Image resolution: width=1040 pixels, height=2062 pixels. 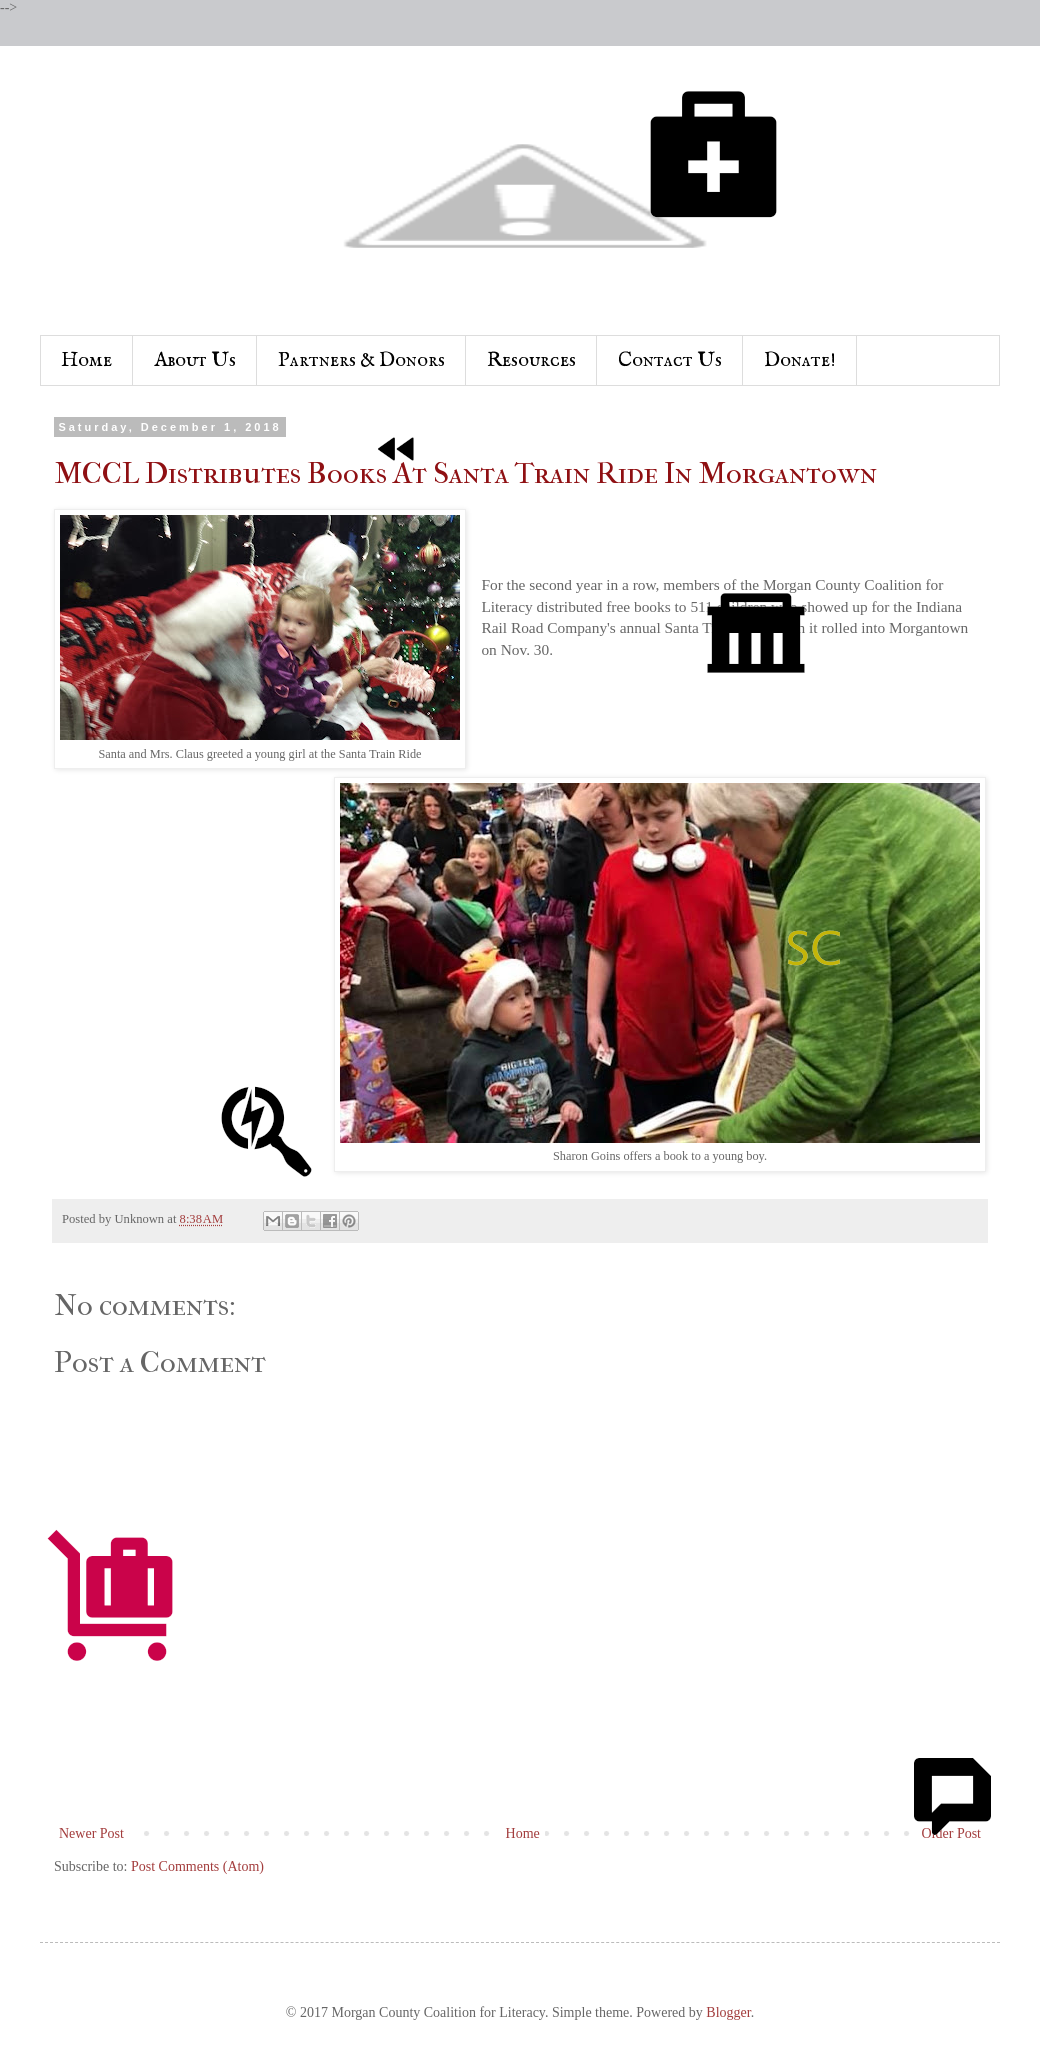 What do you see at coordinates (266, 1130) in the screenshot?
I see `searchengin logo` at bounding box center [266, 1130].